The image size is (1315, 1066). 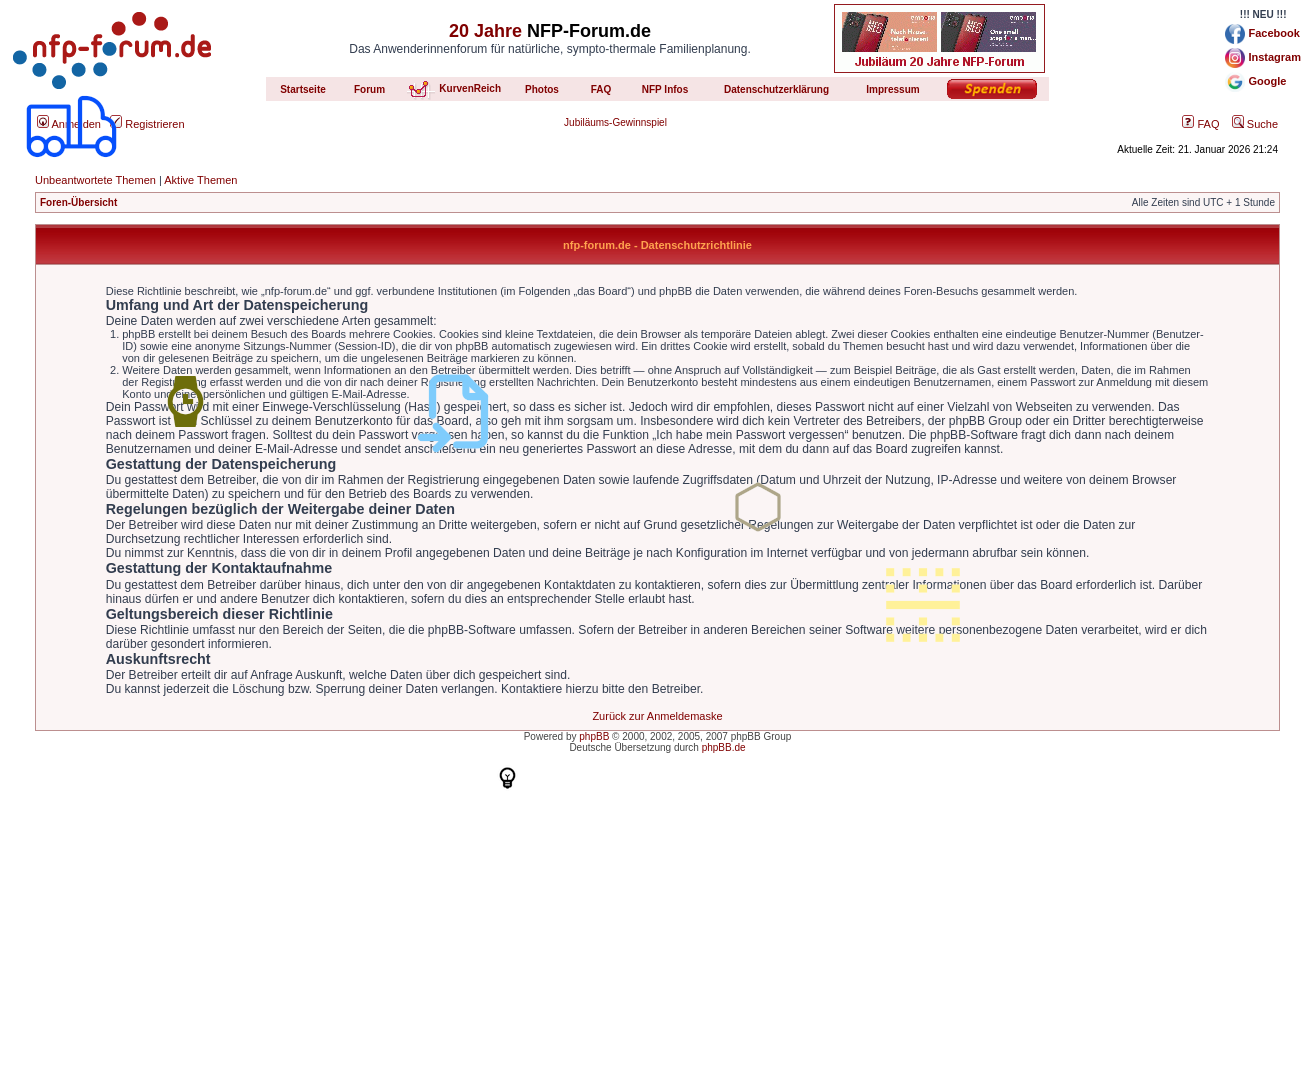 What do you see at coordinates (185, 401) in the screenshot?
I see `view time or clock settings` at bounding box center [185, 401].